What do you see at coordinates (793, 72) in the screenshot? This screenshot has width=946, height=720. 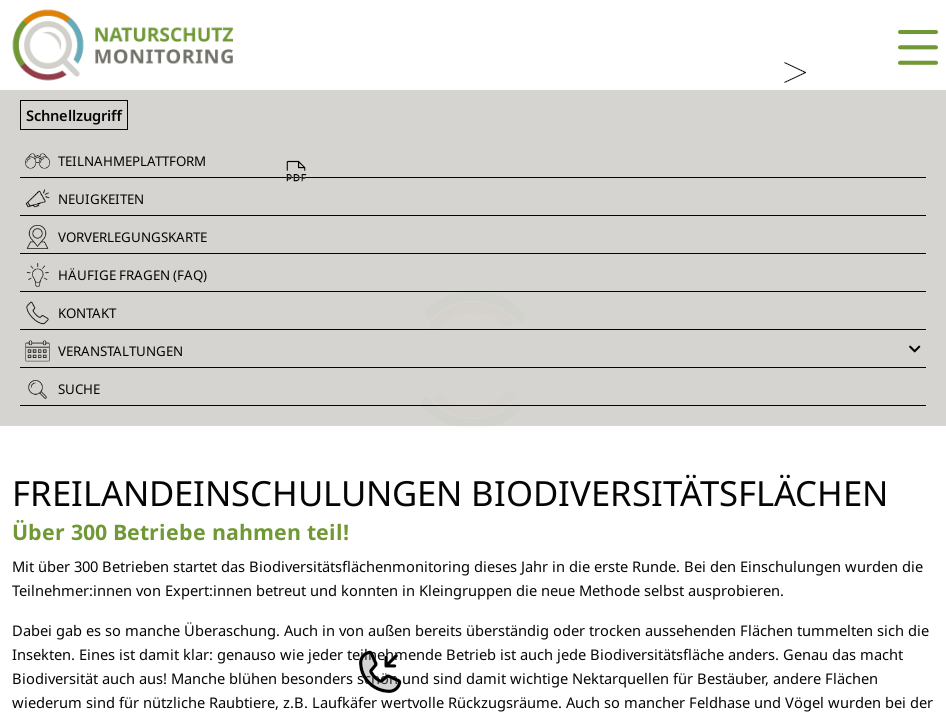 I see `navigate to the next item` at bounding box center [793, 72].